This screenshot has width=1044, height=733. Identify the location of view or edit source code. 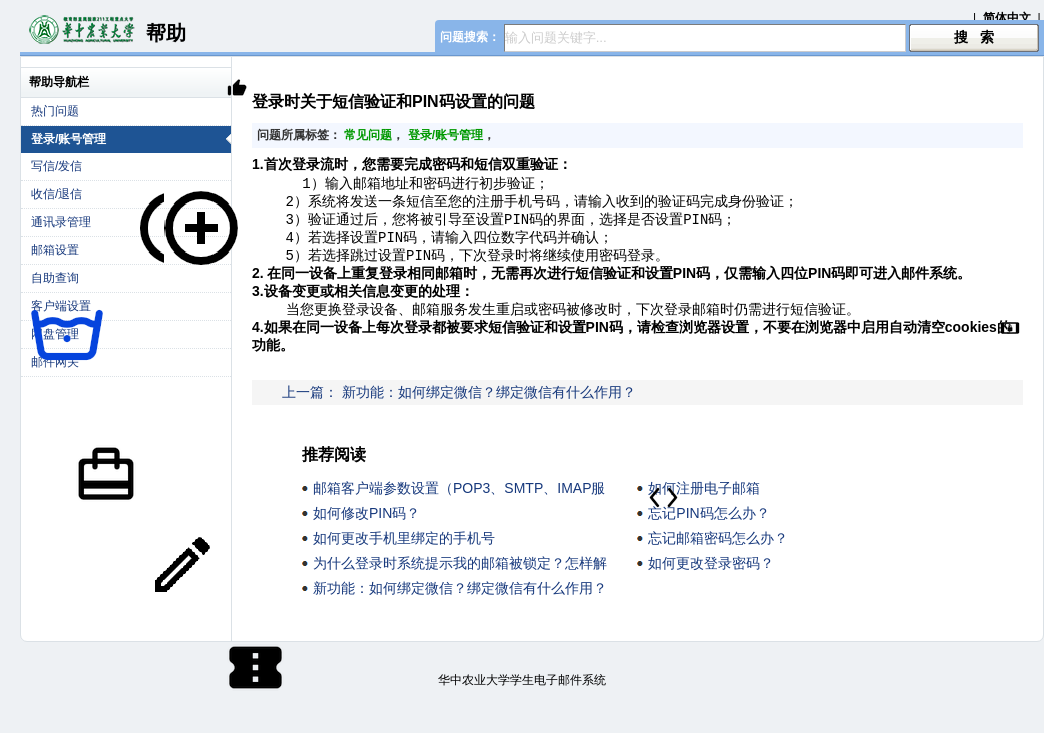
(663, 497).